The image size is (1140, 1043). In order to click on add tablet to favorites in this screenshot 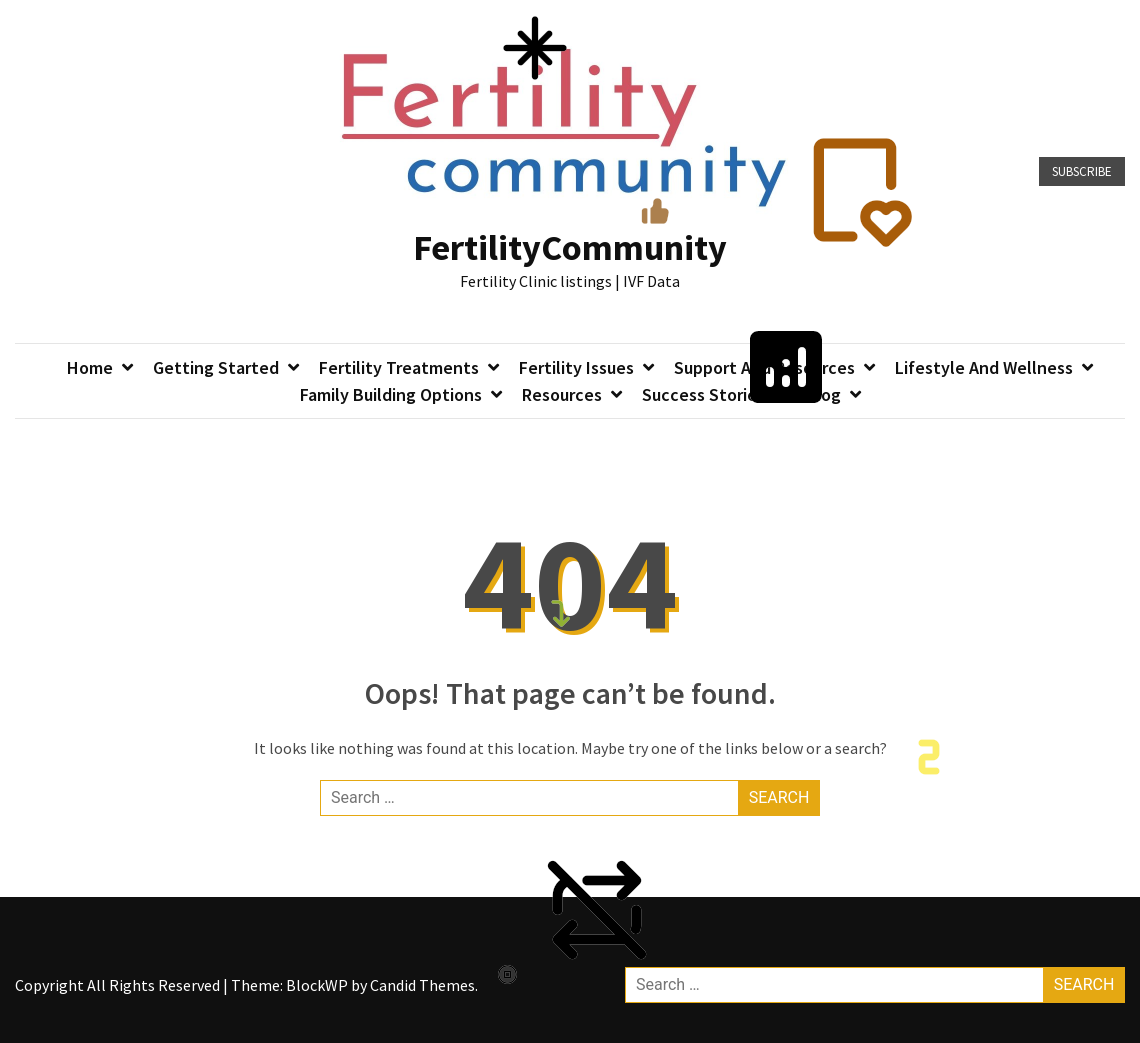, I will do `click(855, 190)`.